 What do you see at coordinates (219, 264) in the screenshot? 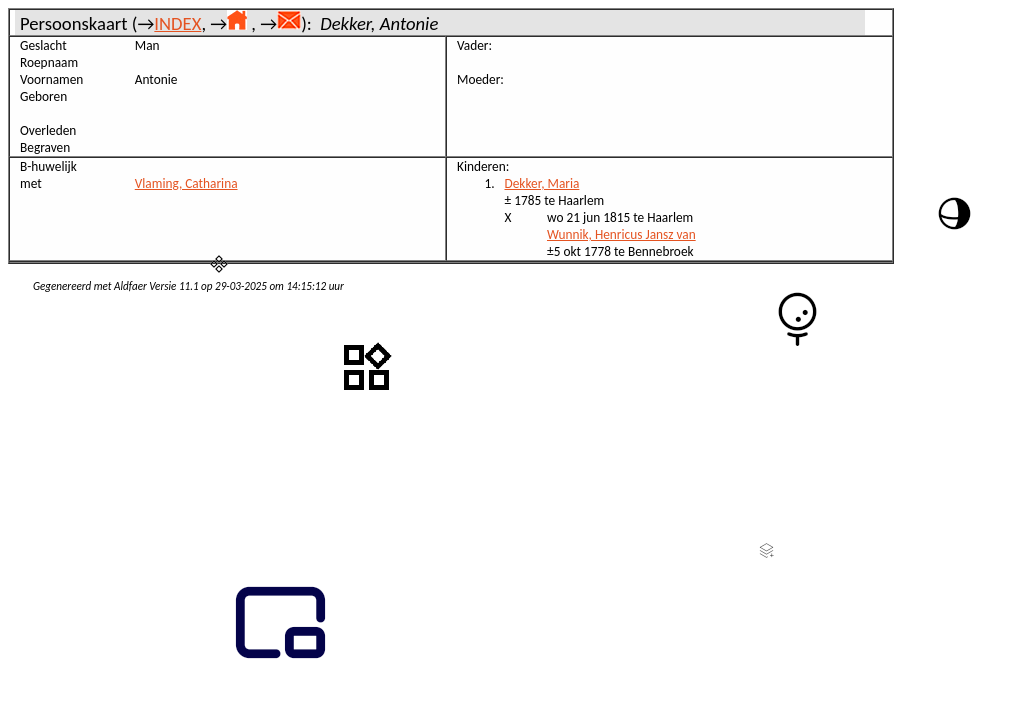
I see `access app or feature categories` at bounding box center [219, 264].